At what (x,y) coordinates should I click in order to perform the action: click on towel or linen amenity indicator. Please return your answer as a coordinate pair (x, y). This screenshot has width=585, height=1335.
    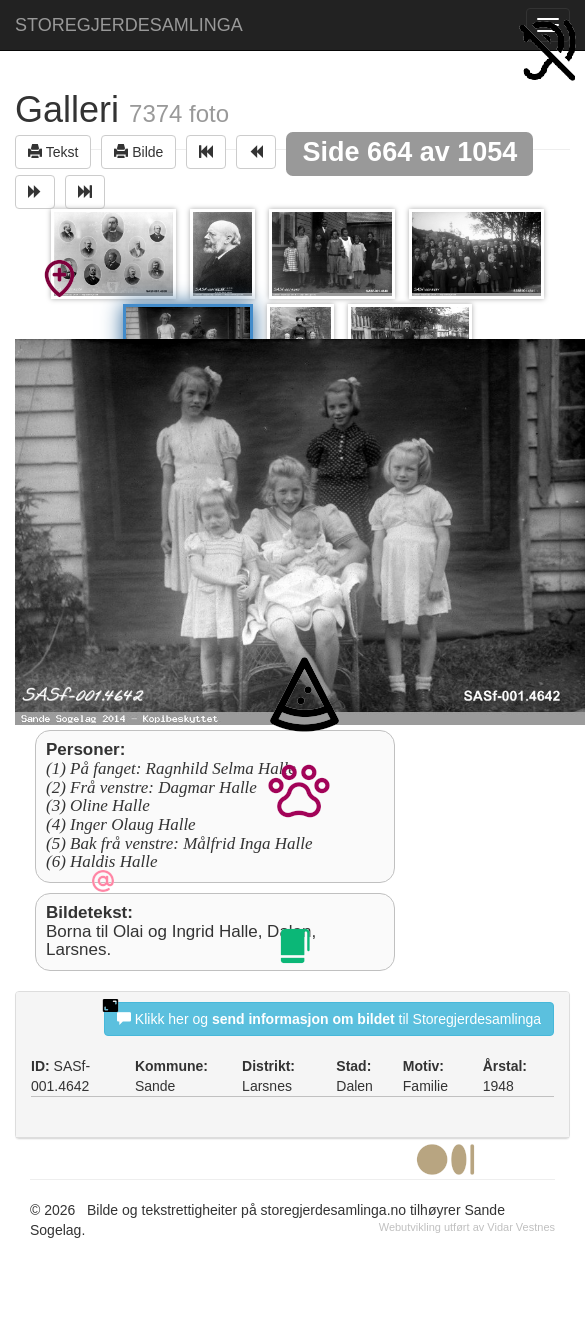
    Looking at the image, I should click on (294, 946).